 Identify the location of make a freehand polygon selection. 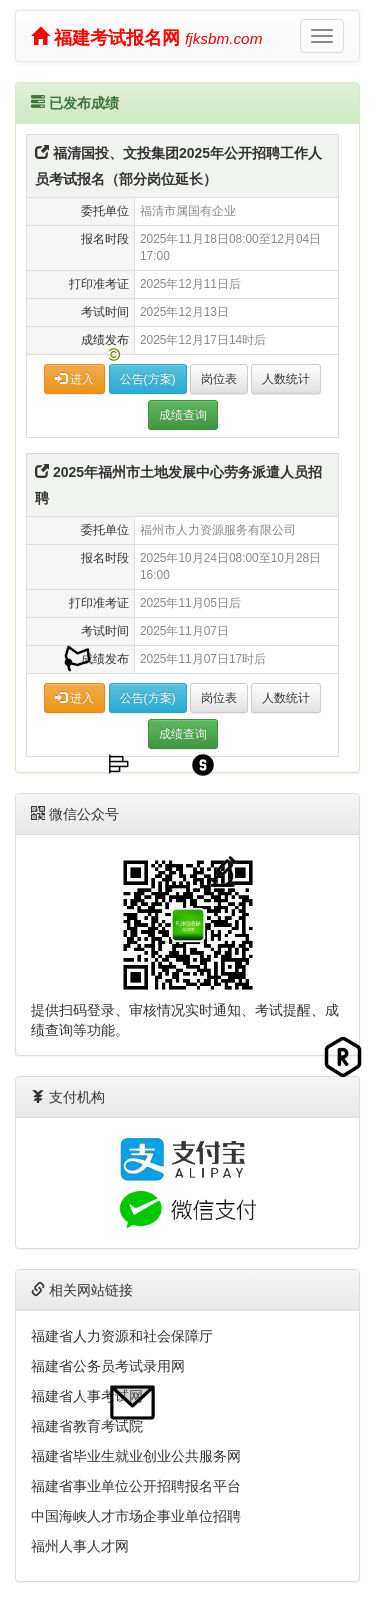
(77, 658).